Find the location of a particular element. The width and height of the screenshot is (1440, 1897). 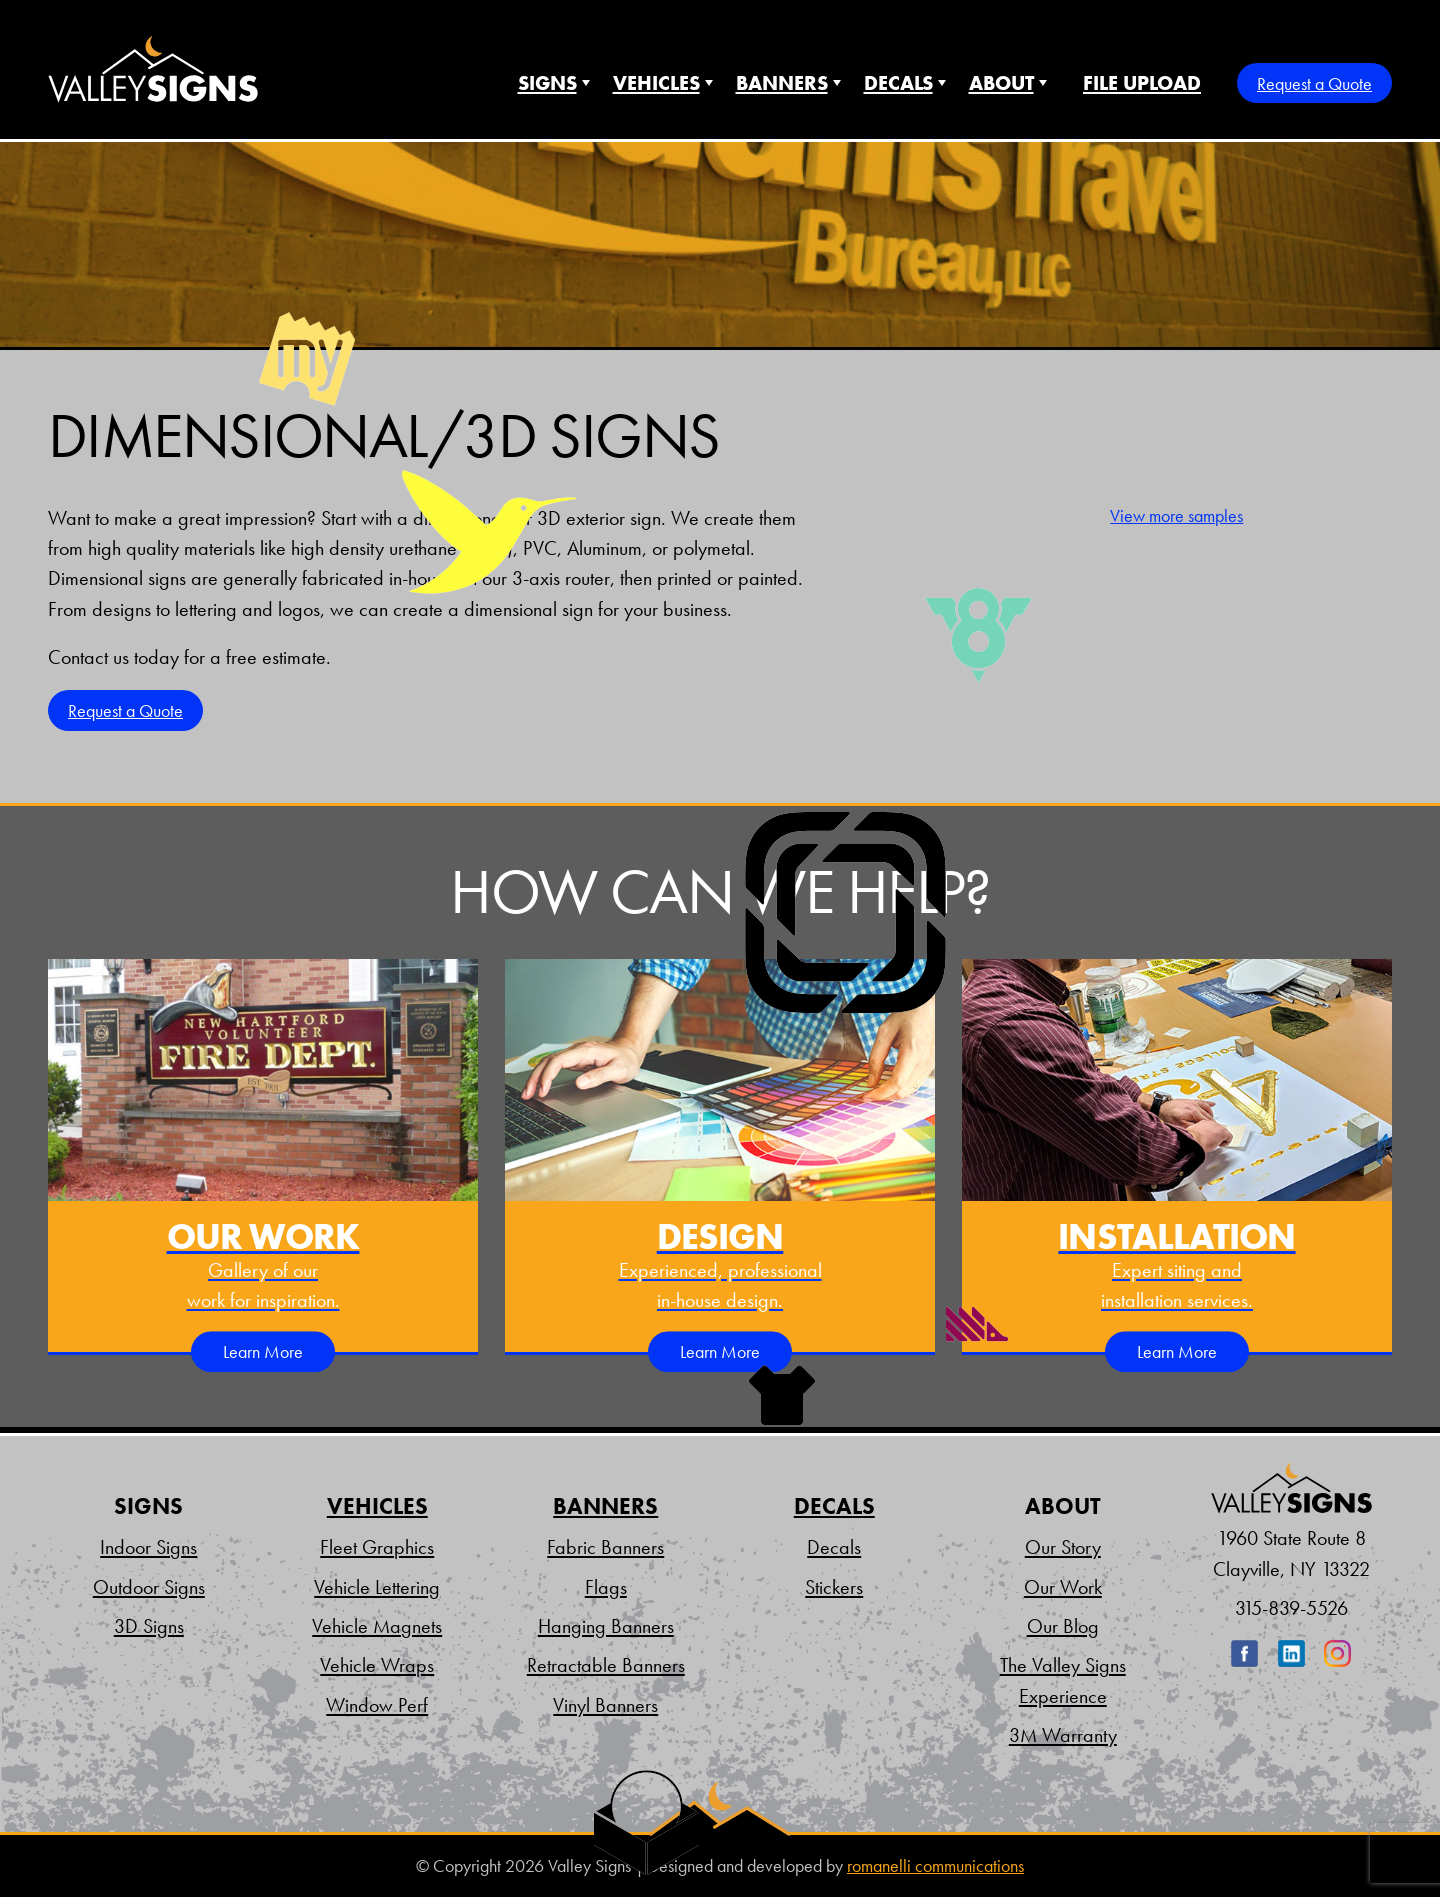

Prismic CMS logo is located at coordinates (845, 912).